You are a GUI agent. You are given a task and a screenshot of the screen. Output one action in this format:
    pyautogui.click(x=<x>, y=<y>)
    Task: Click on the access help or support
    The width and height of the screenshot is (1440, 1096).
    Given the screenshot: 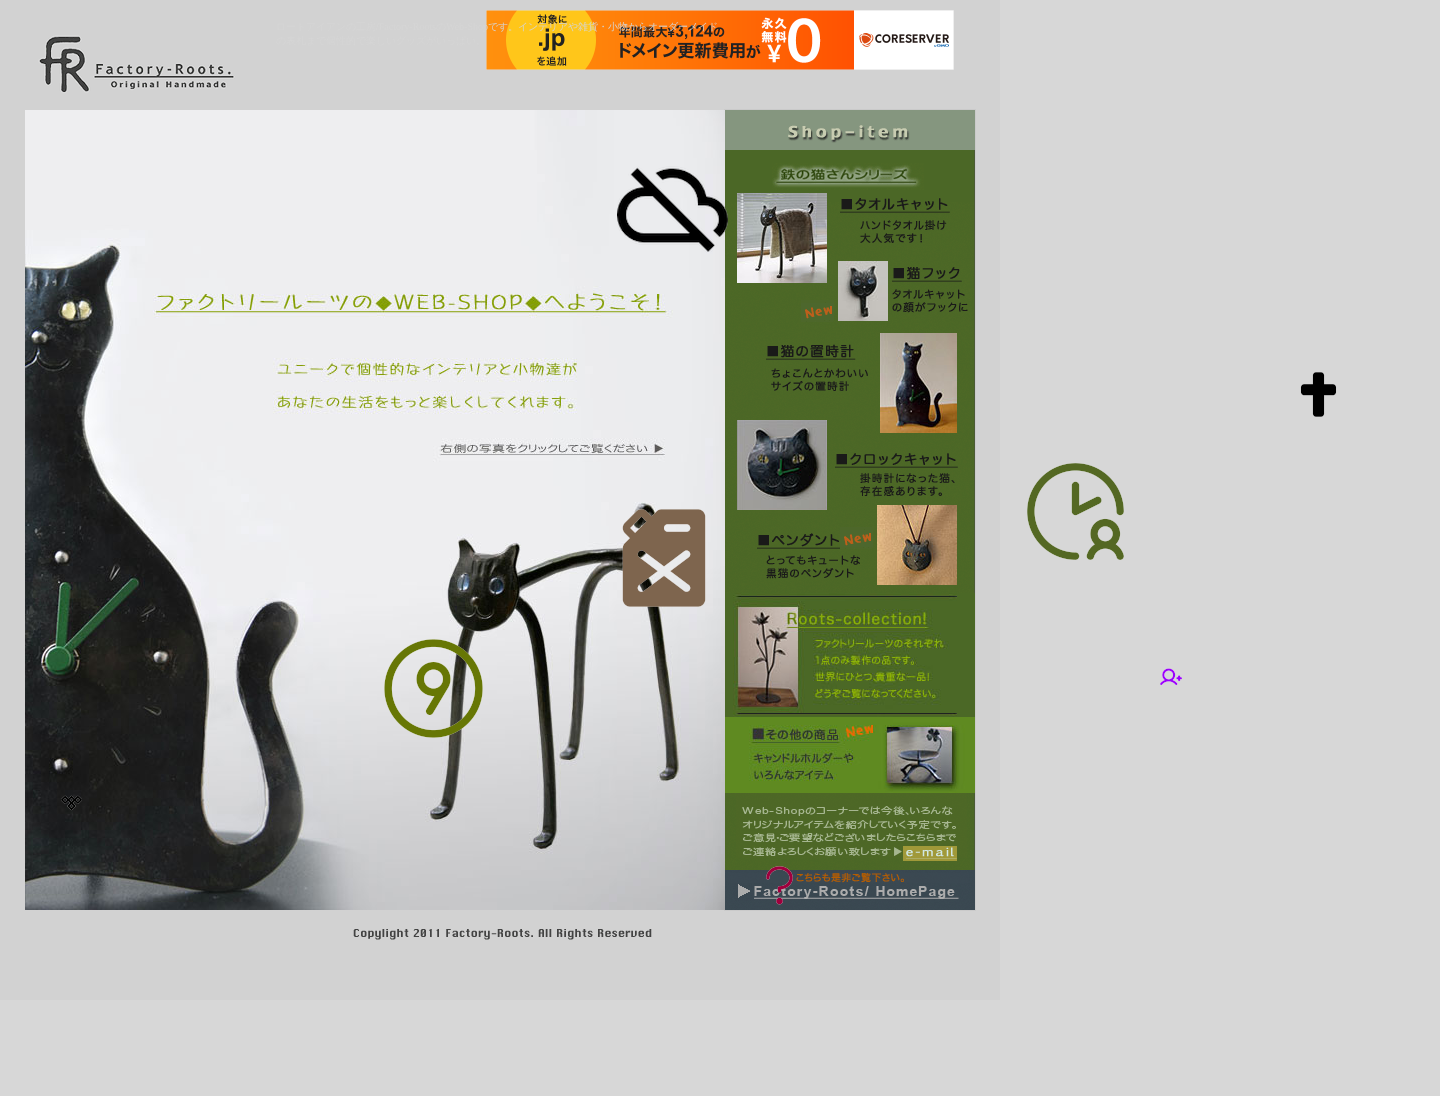 What is the action you would take?
    pyautogui.click(x=779, y=884)
    